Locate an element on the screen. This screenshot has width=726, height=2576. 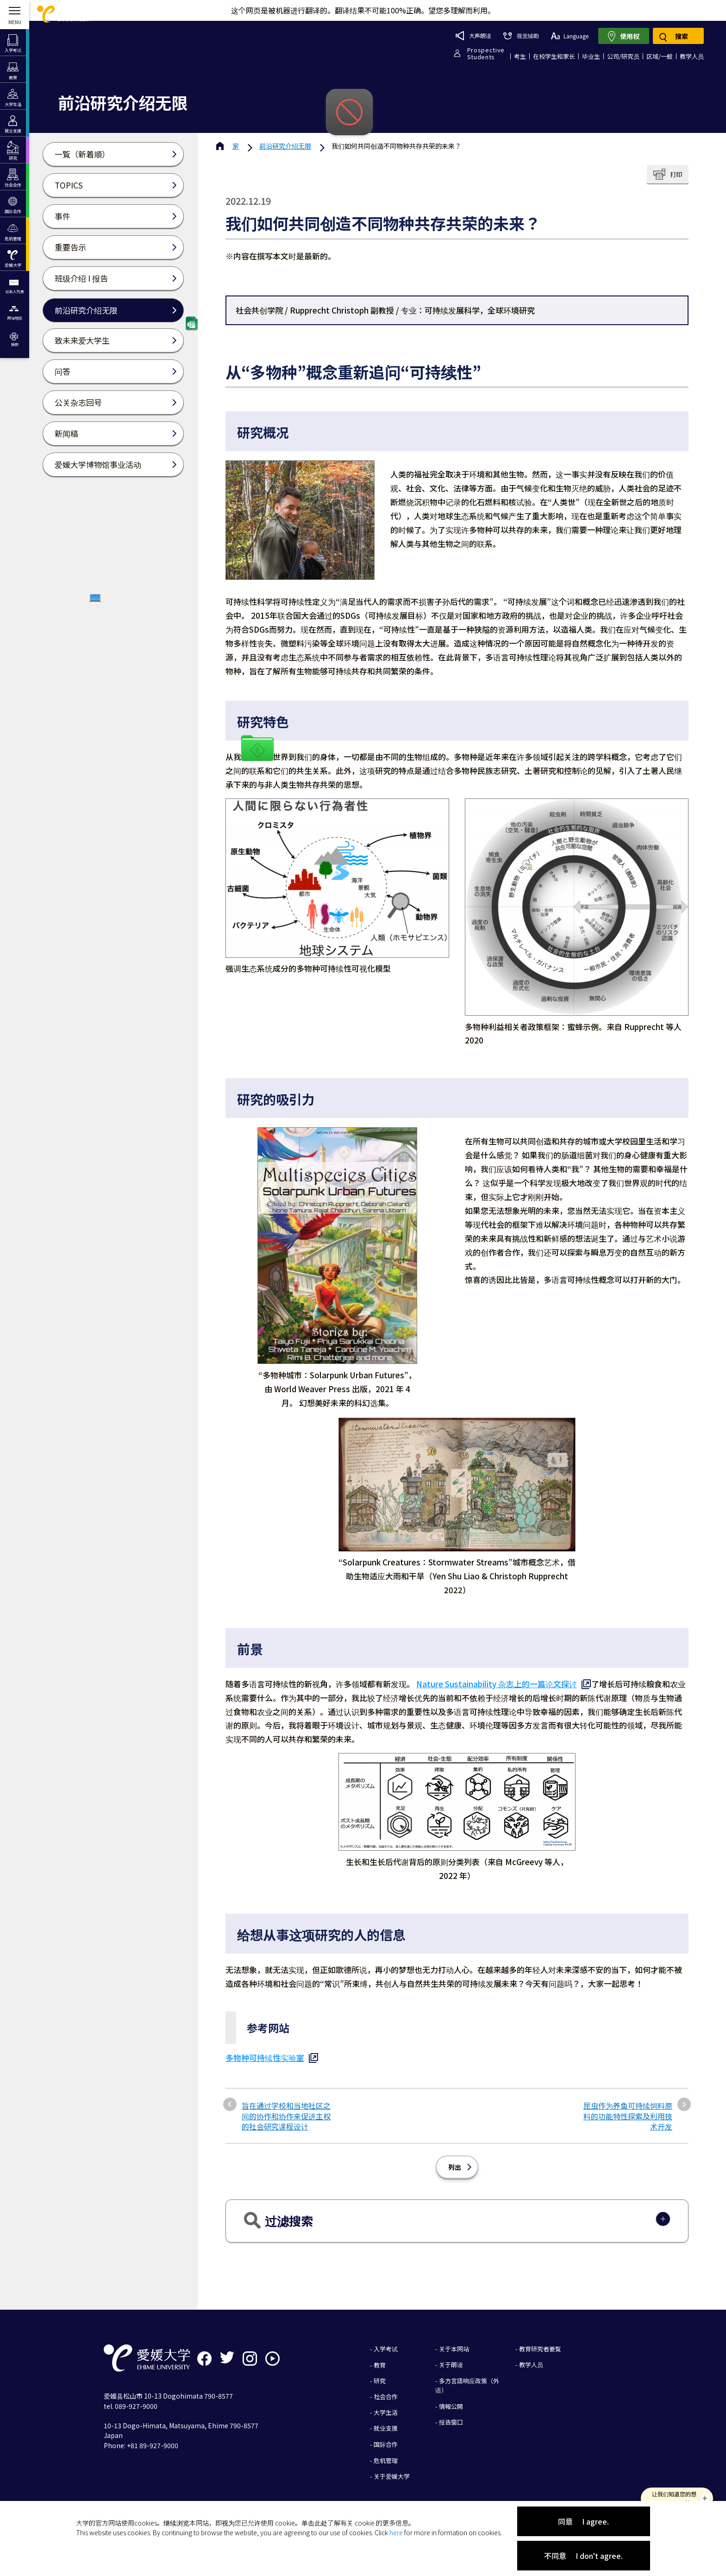
access public or shared folder is located at coordinates (257, 748).